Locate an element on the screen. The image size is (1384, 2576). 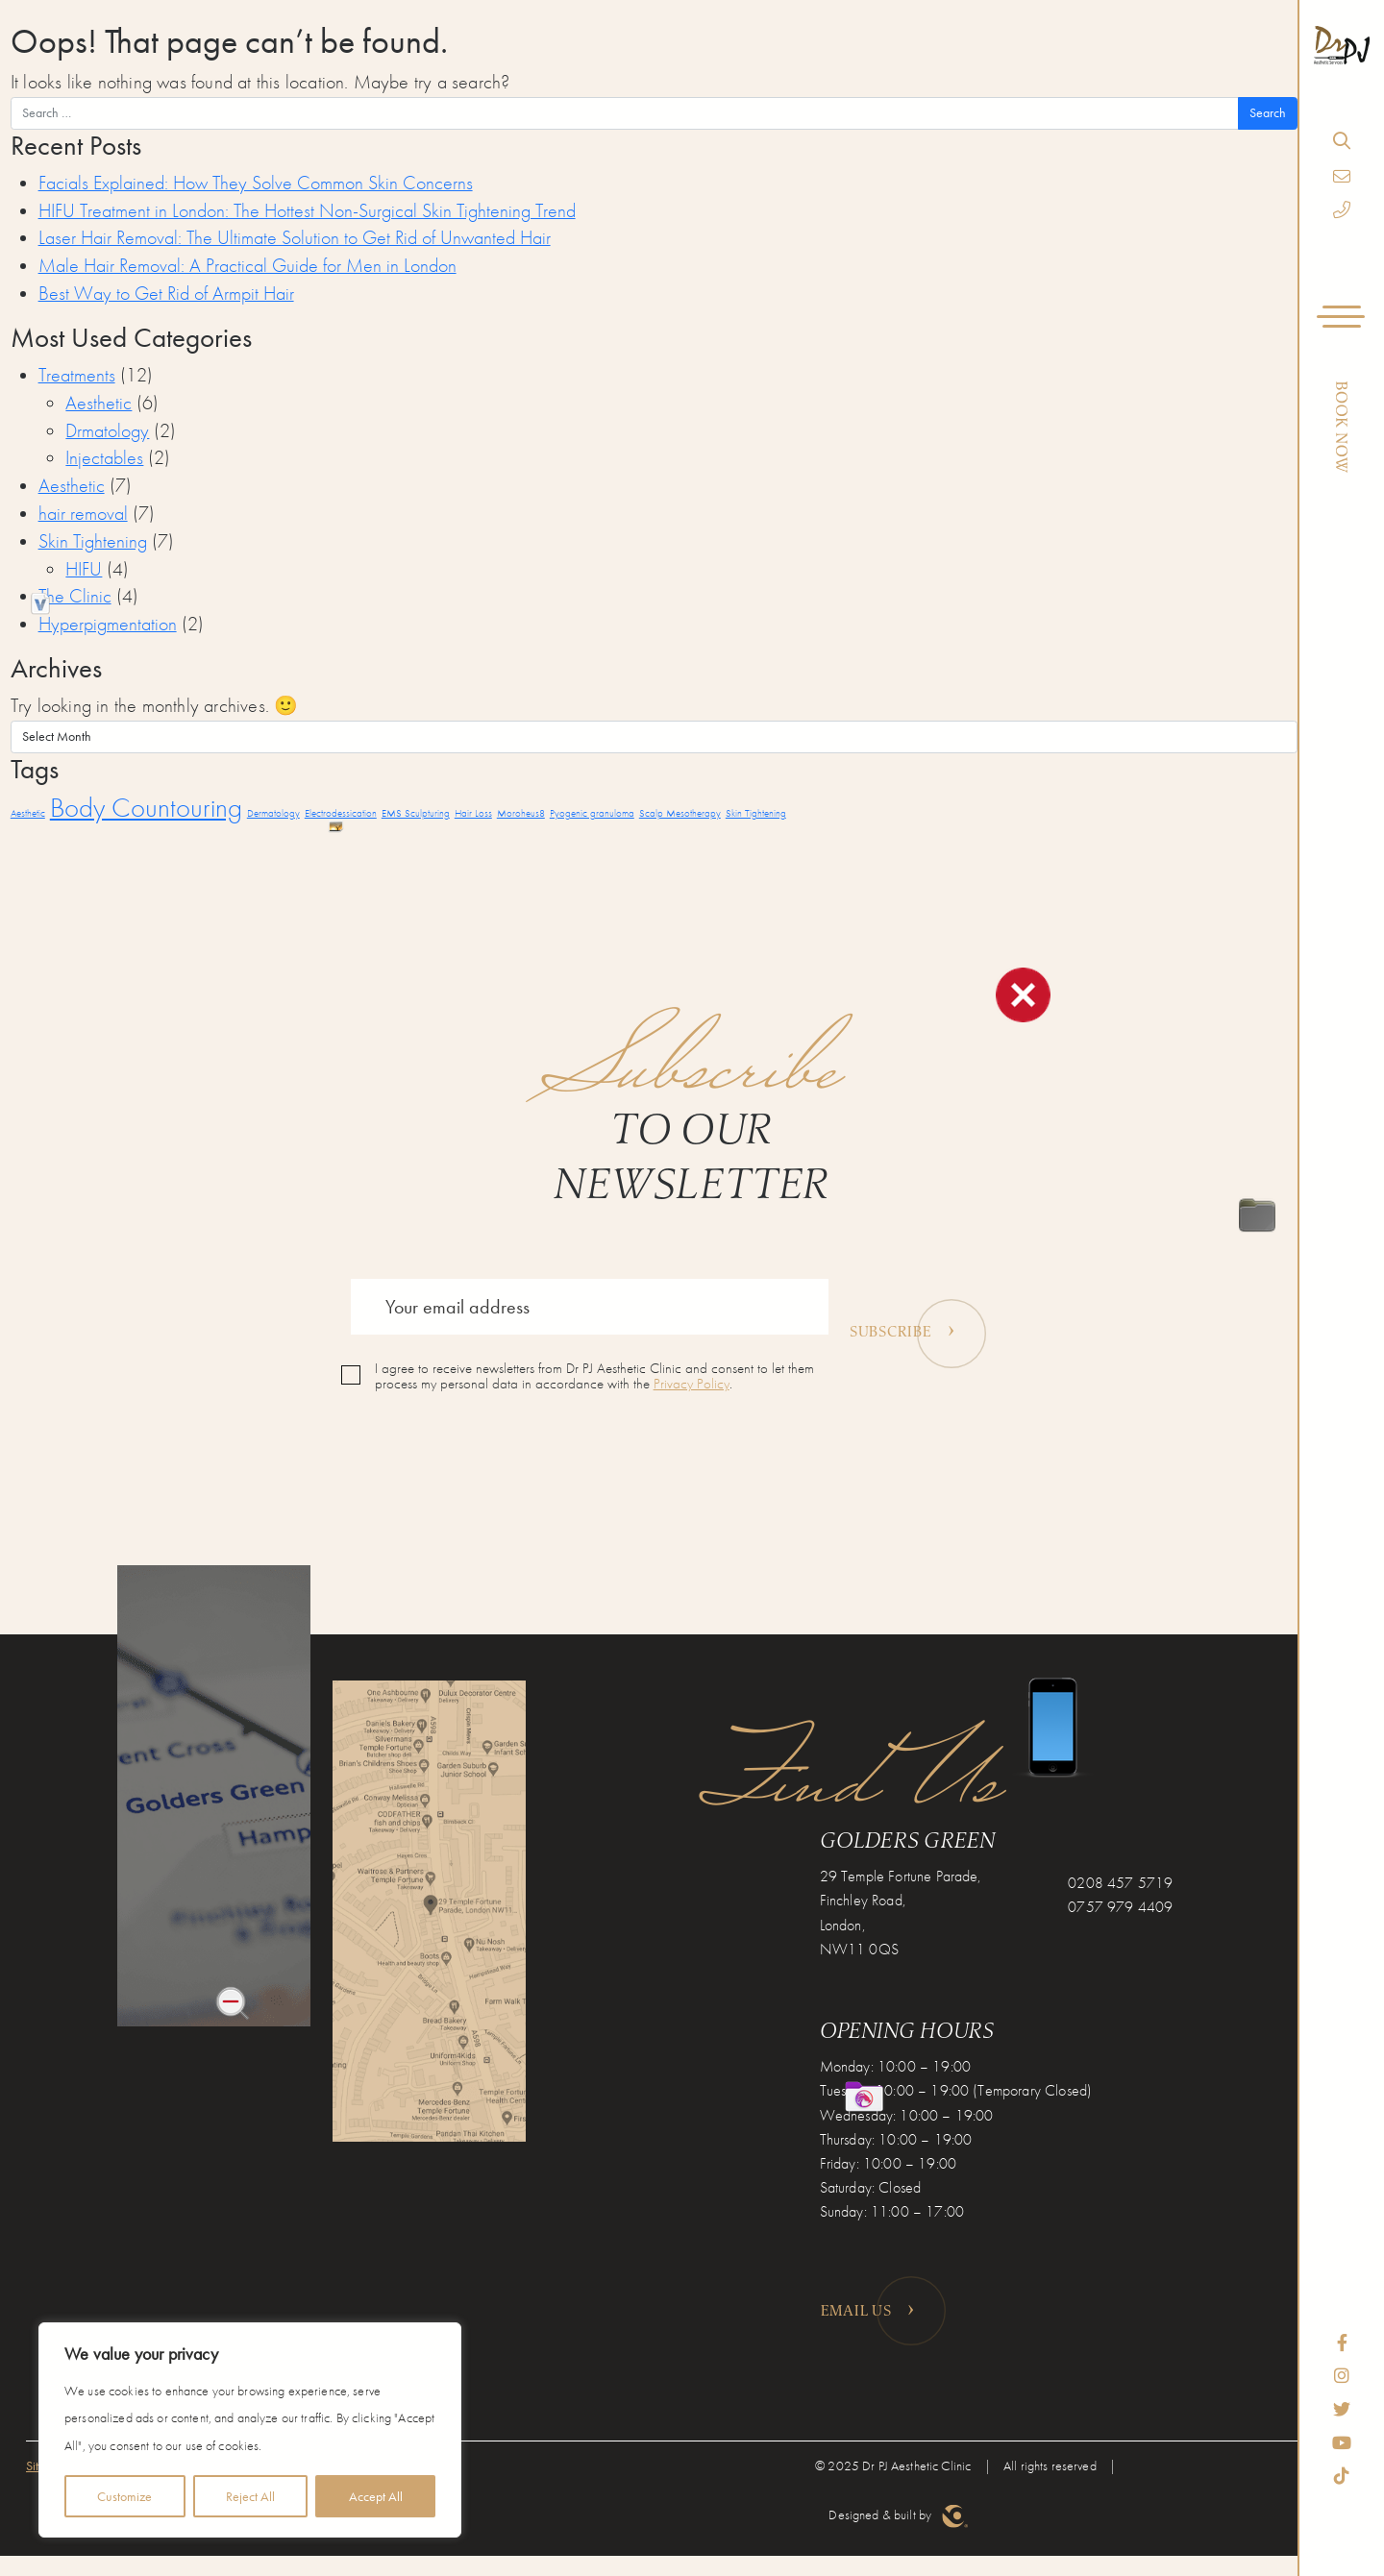
open garuda linux system folder is located at coordinates (864, 2098).